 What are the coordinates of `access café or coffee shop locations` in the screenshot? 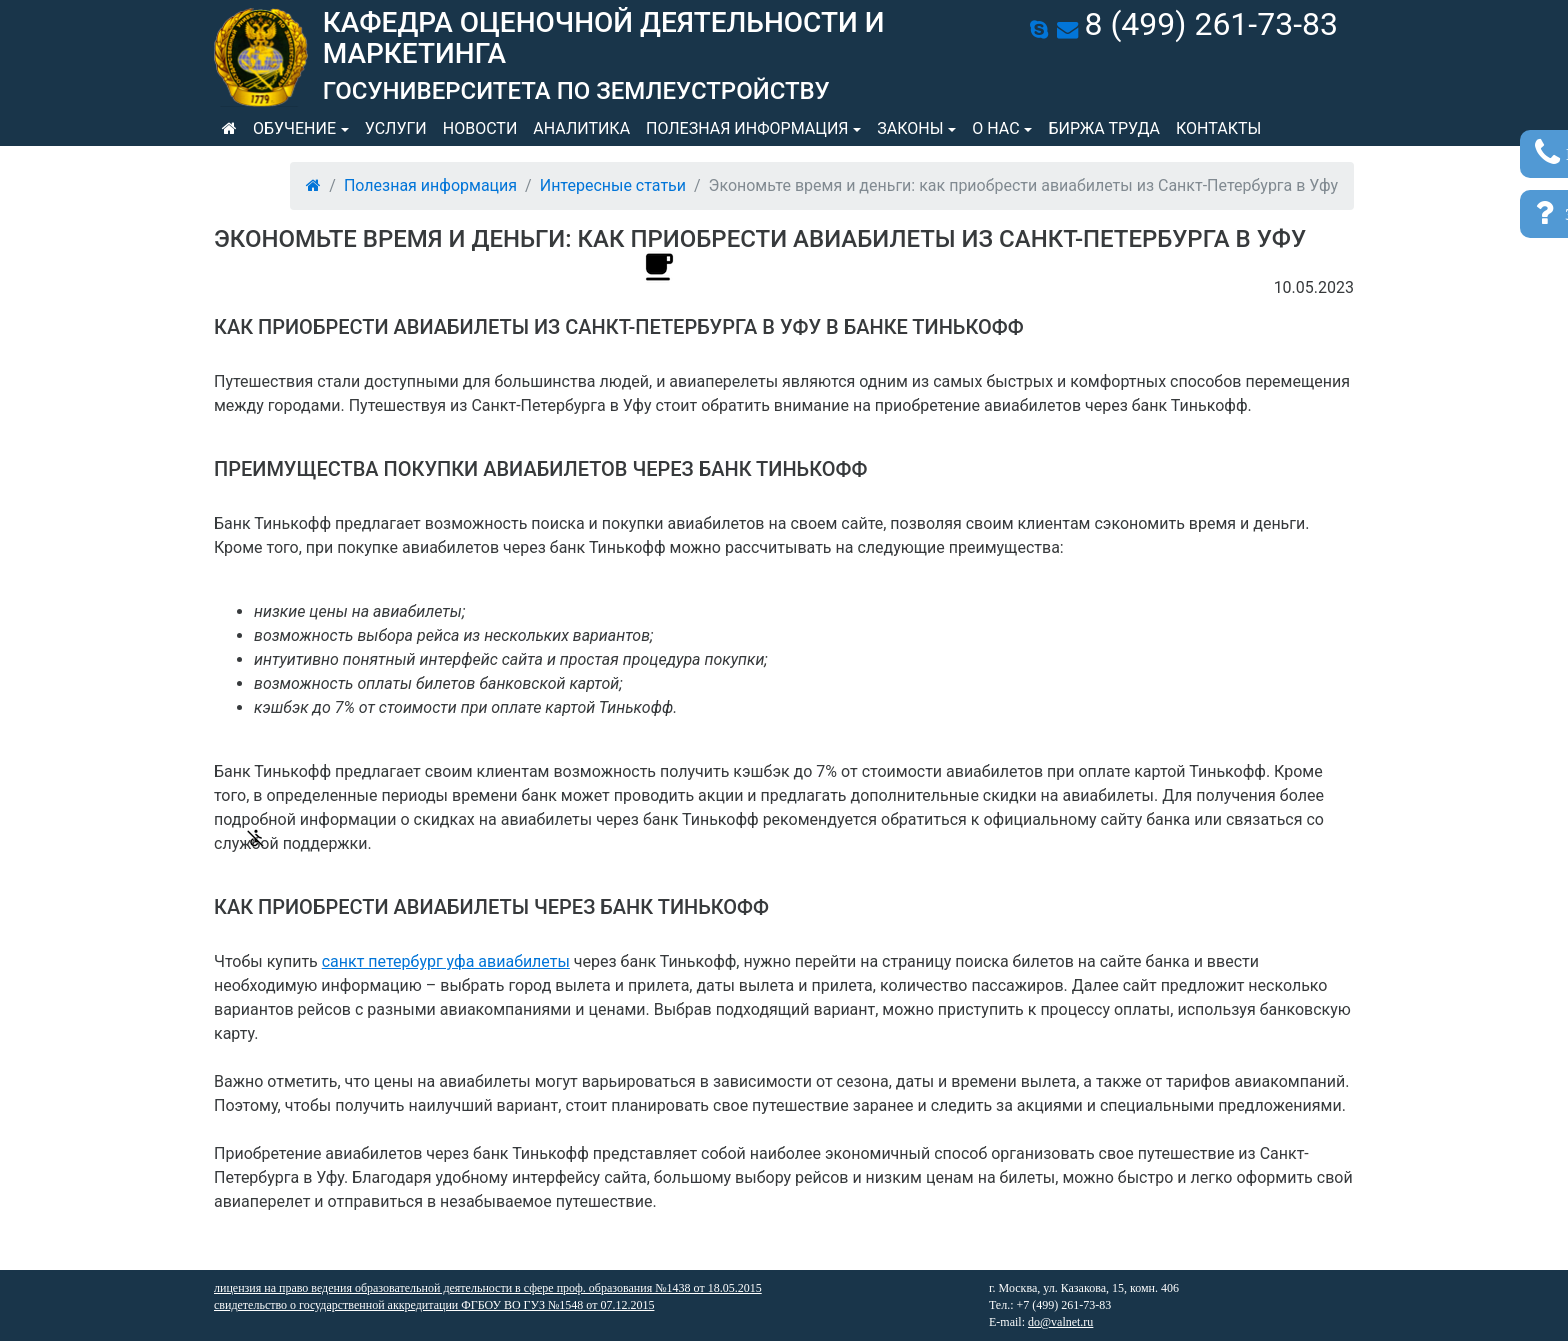 It's located at (658, 267).